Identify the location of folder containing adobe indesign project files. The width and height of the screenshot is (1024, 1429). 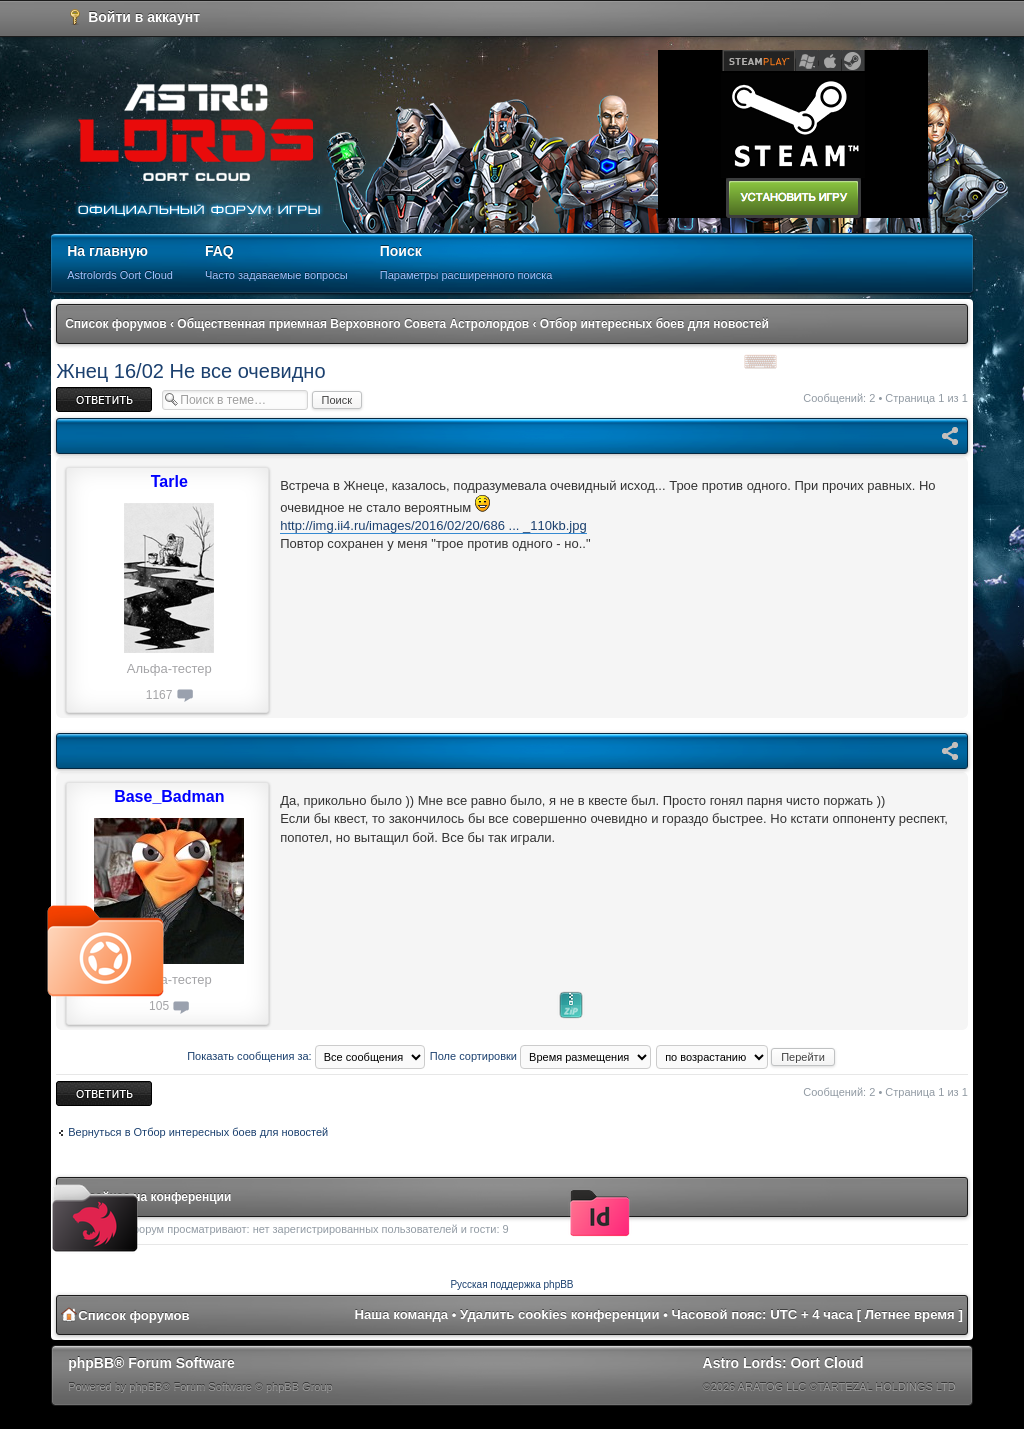
(599, 1214).